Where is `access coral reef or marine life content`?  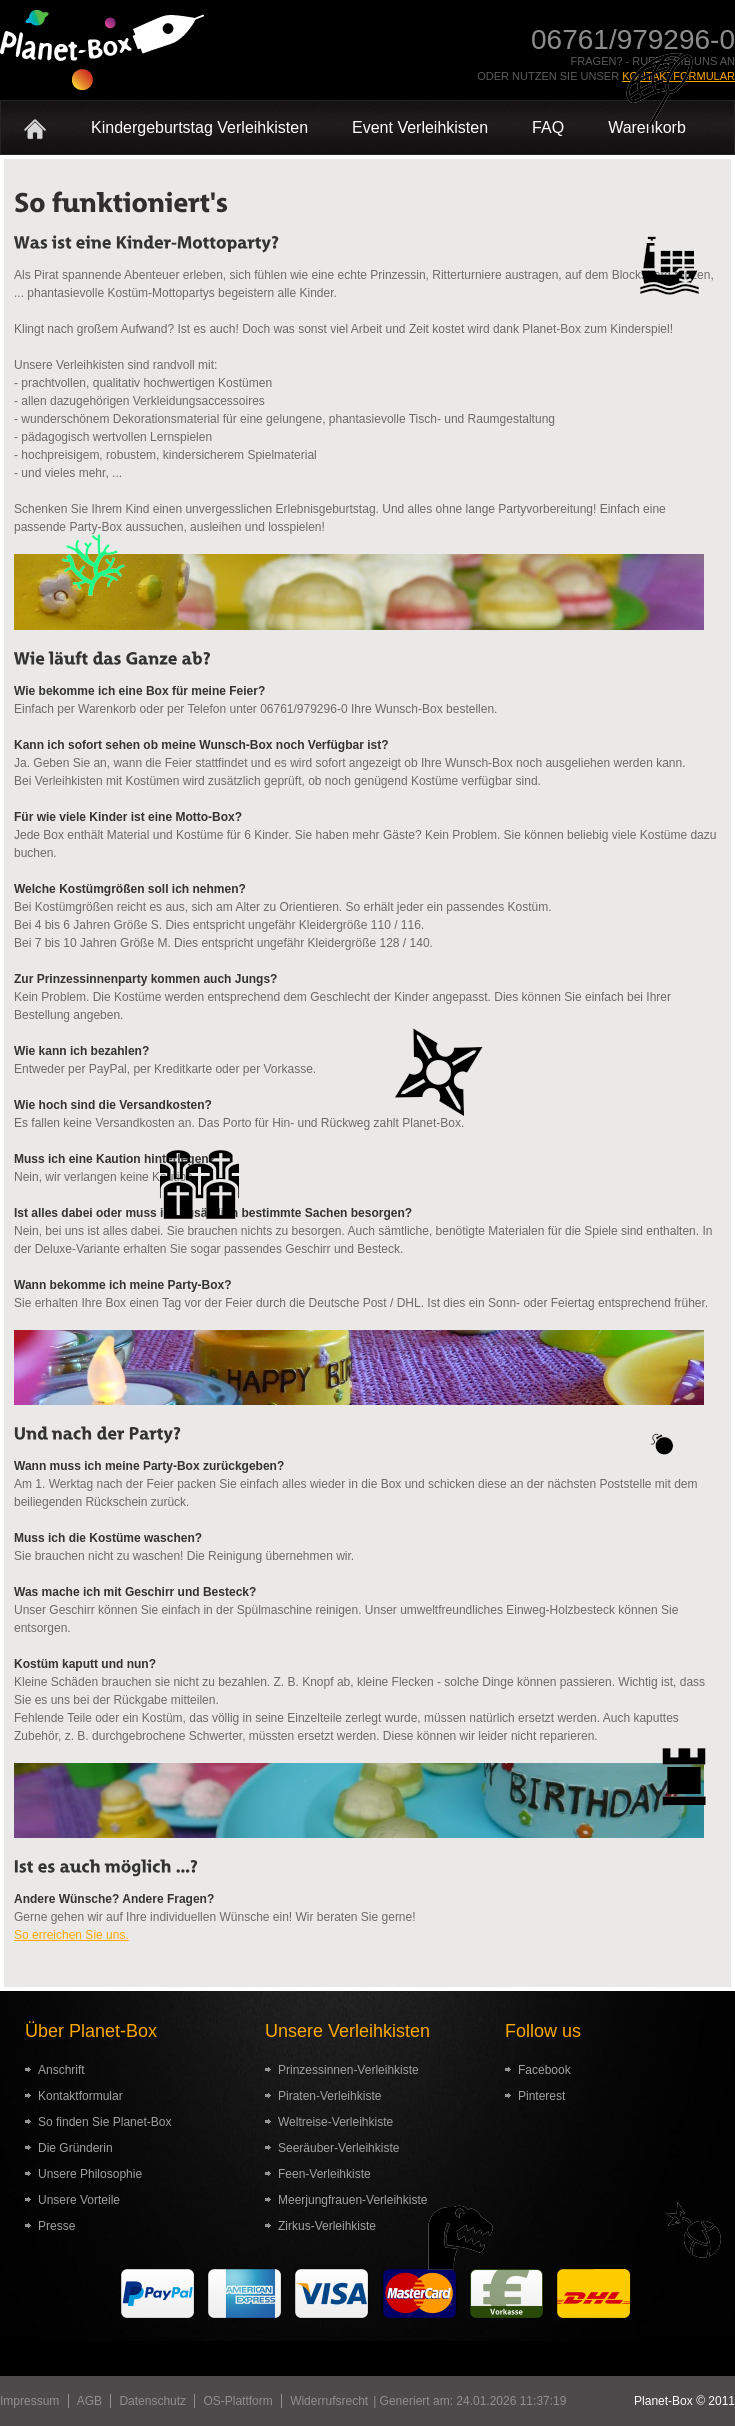 access coral reef or marine life content is located at coordinates (93, 565).